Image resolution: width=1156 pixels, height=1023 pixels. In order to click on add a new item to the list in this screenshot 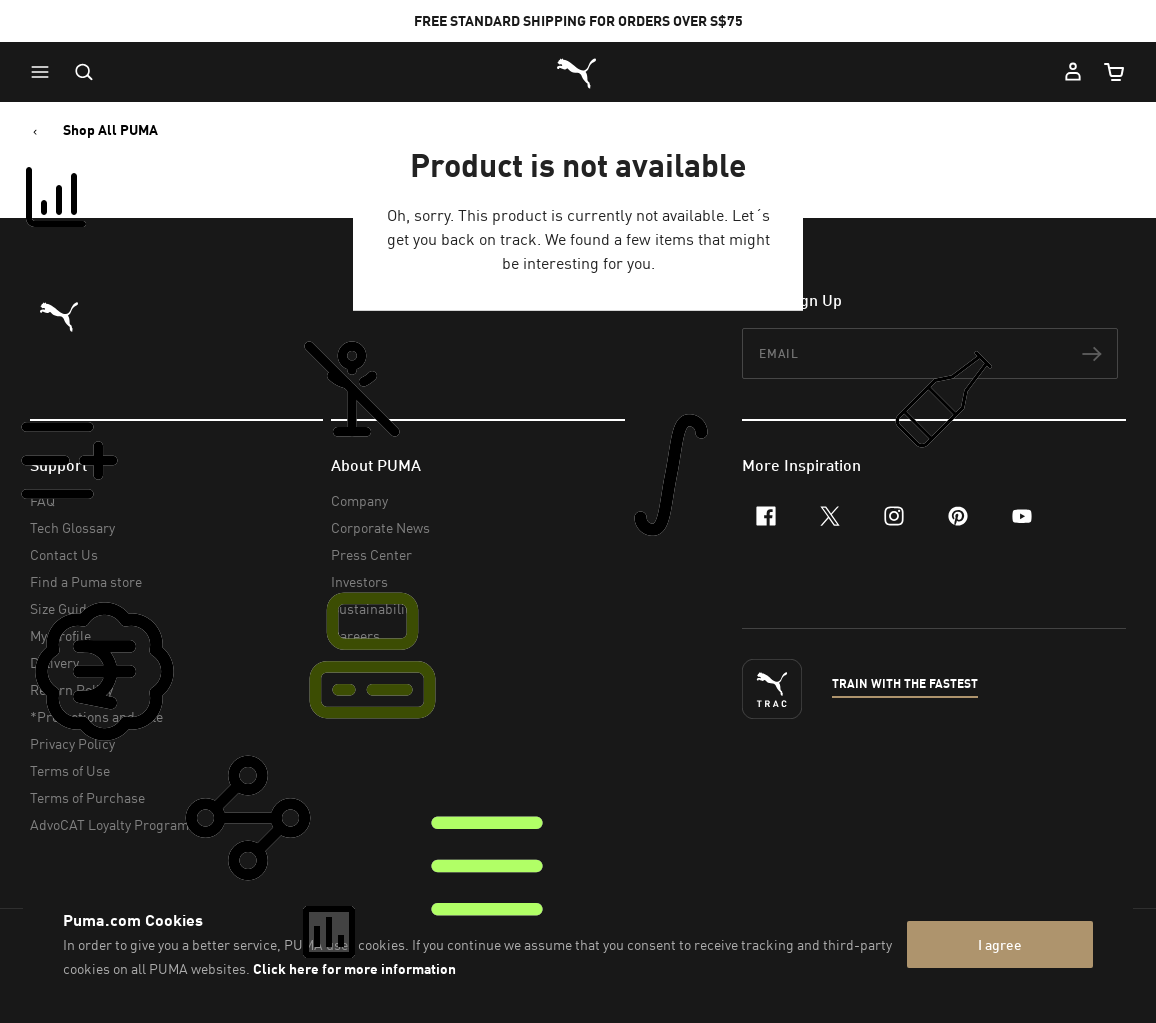, I will do `click(69, 460)`.